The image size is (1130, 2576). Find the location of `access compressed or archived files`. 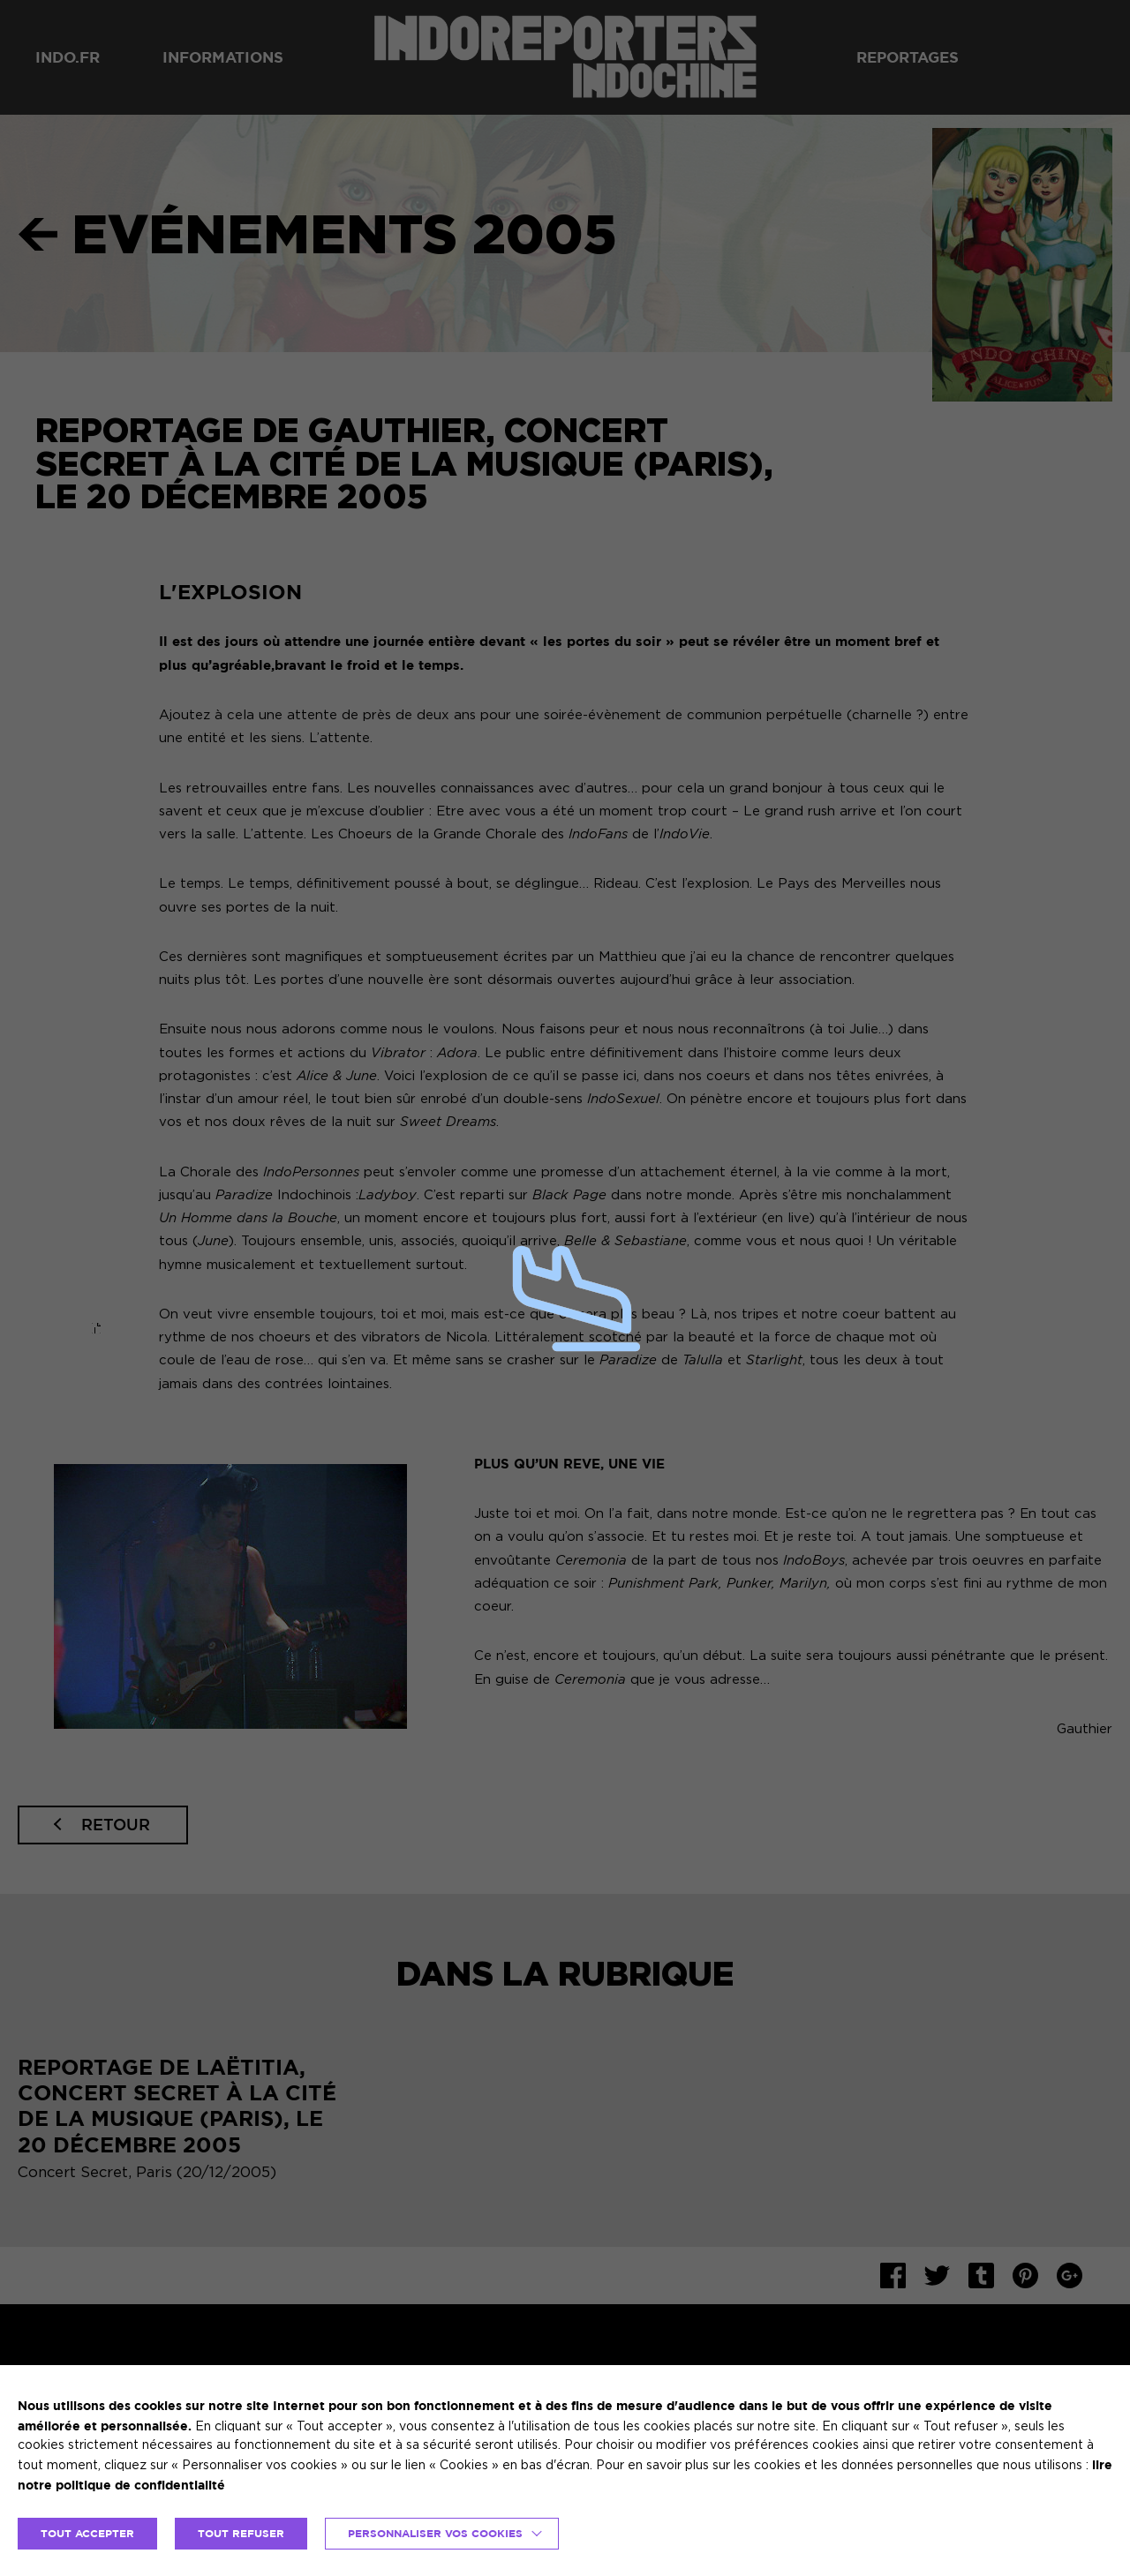

access compressed or archived files is located at coordinates (96, 1328).